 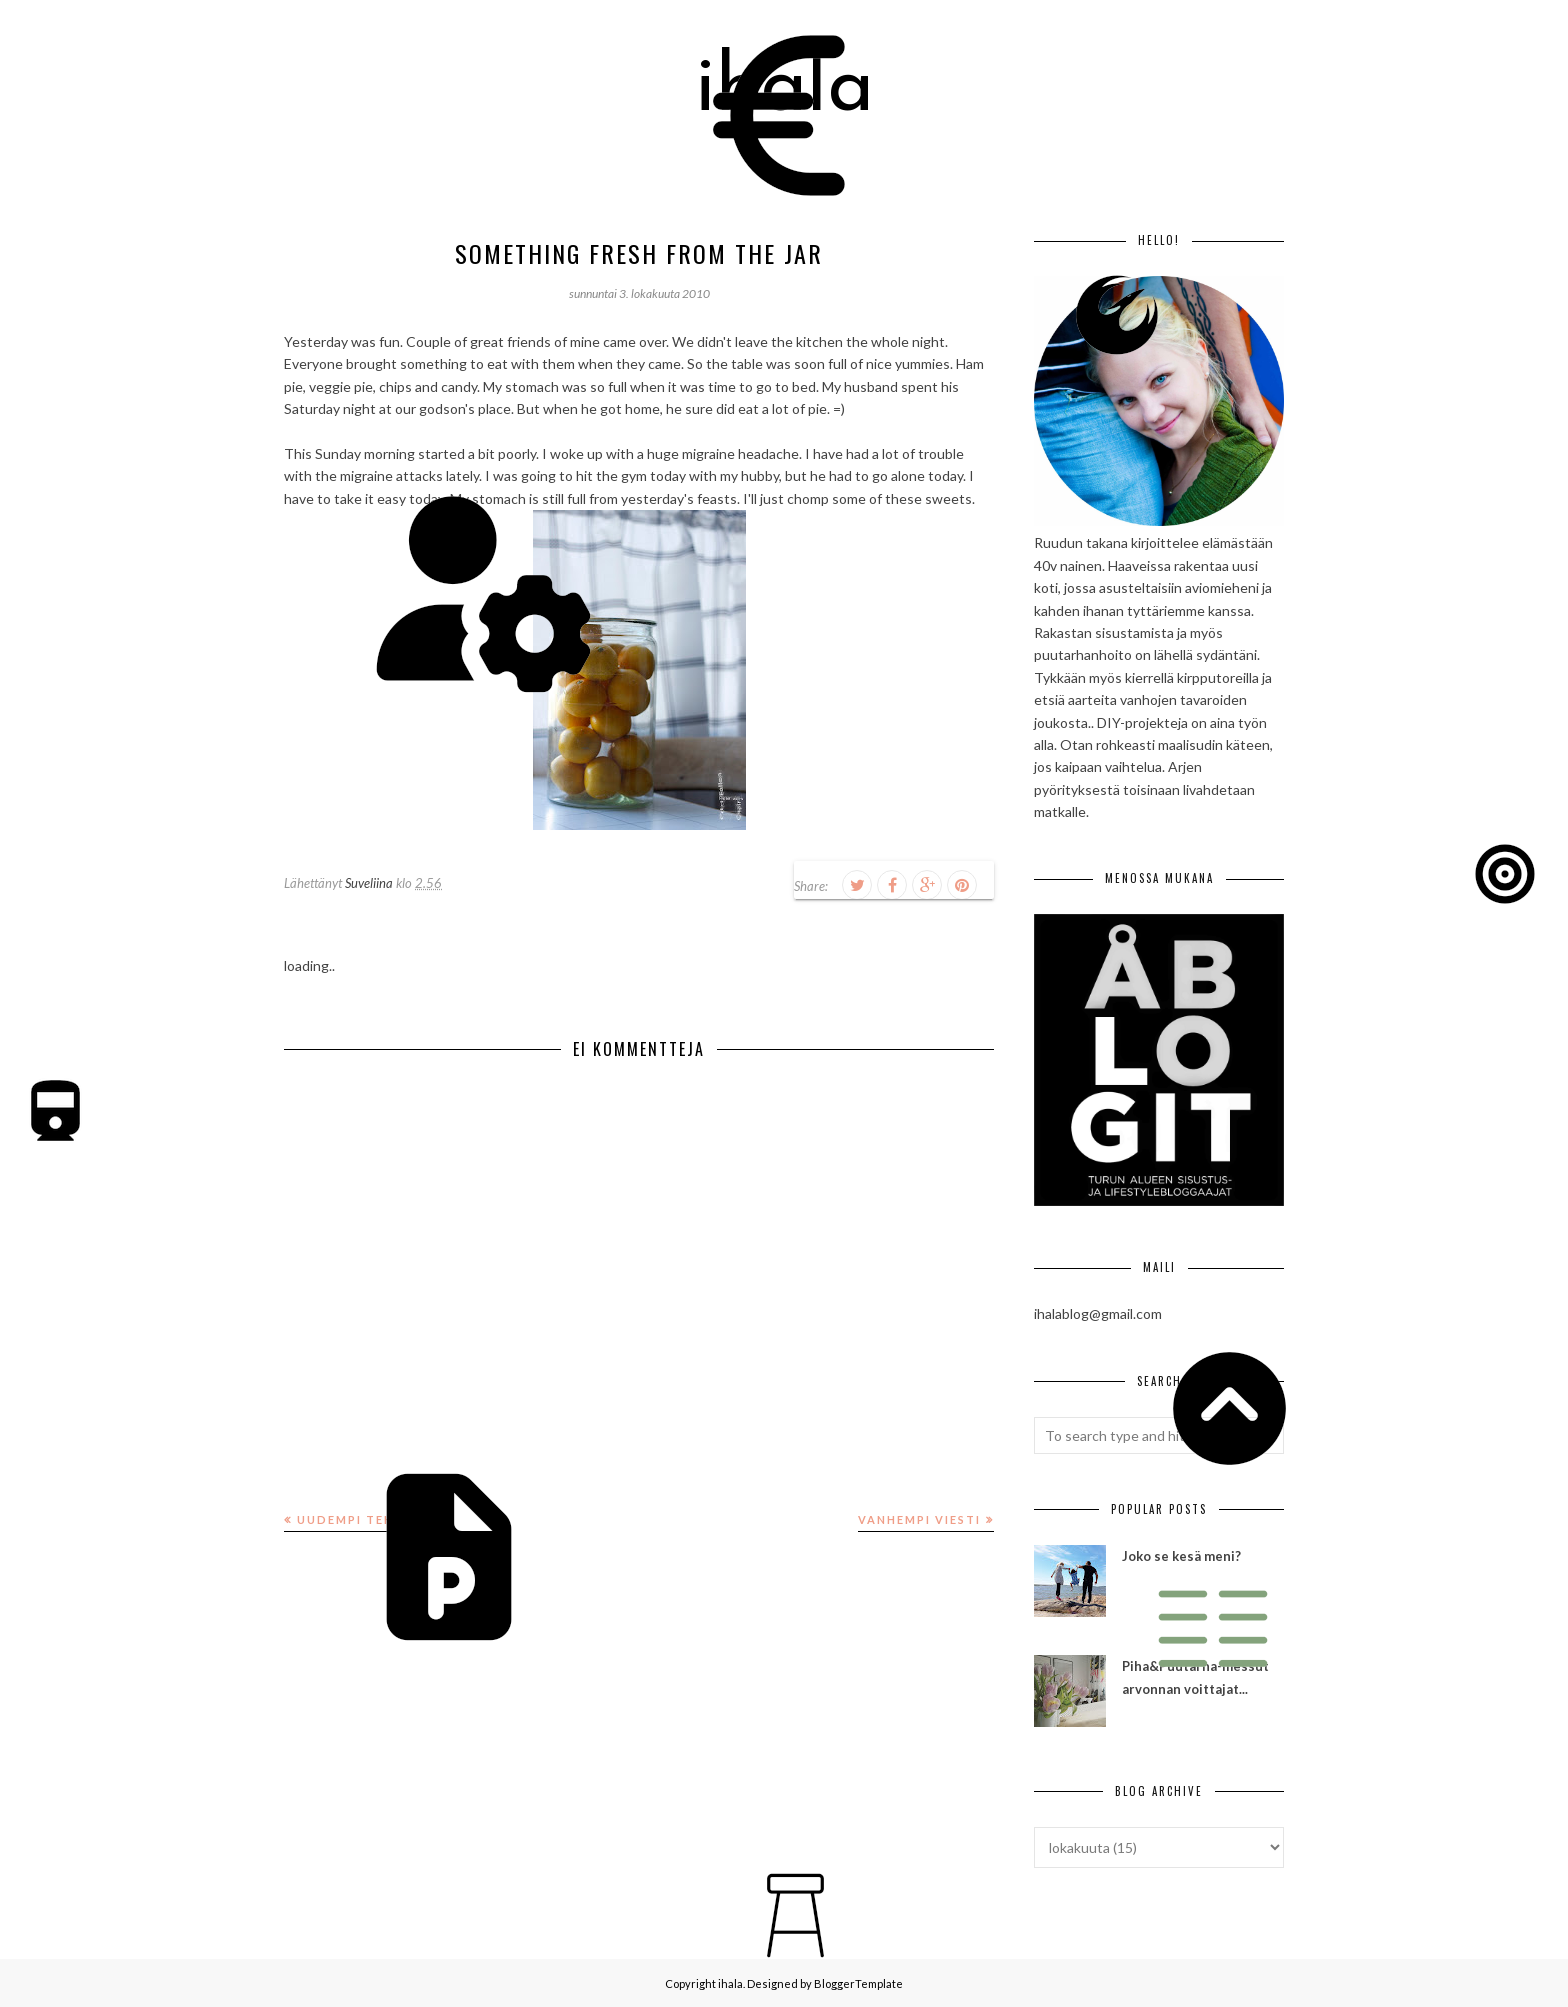 I want to click on open a PowerPoint presentation file, so click(x=449, y=1557).